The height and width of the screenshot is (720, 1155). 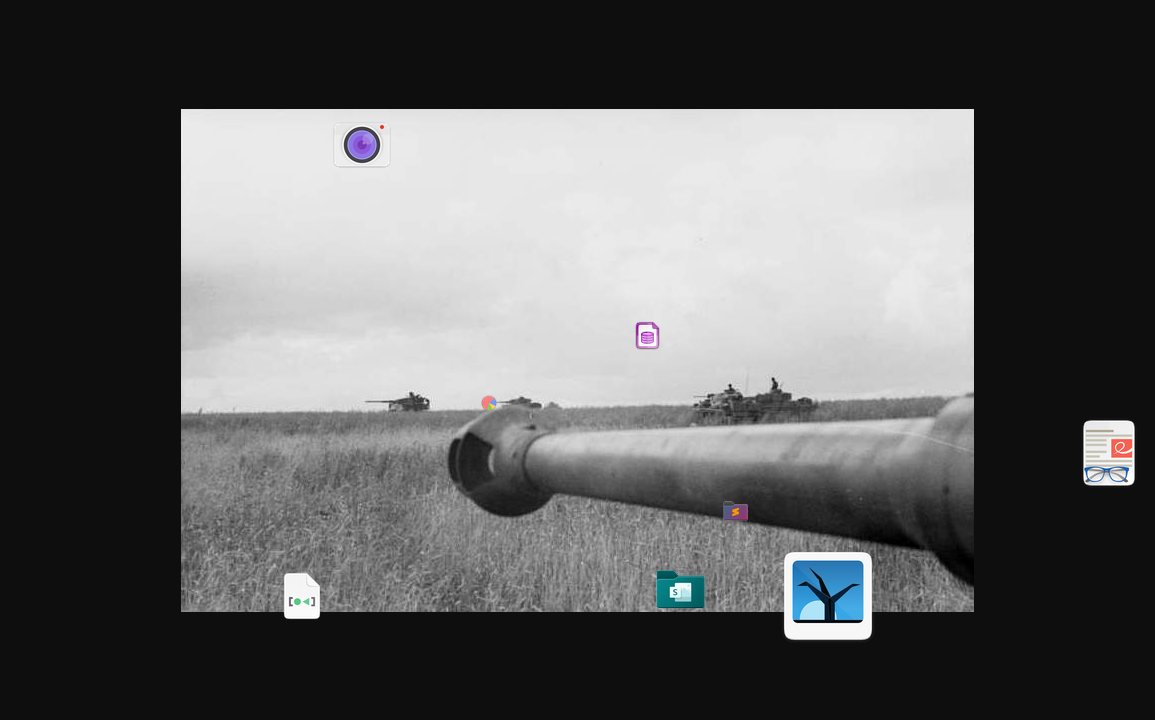 I want to click on open sublime text project folder, so click(x=735, y=511).